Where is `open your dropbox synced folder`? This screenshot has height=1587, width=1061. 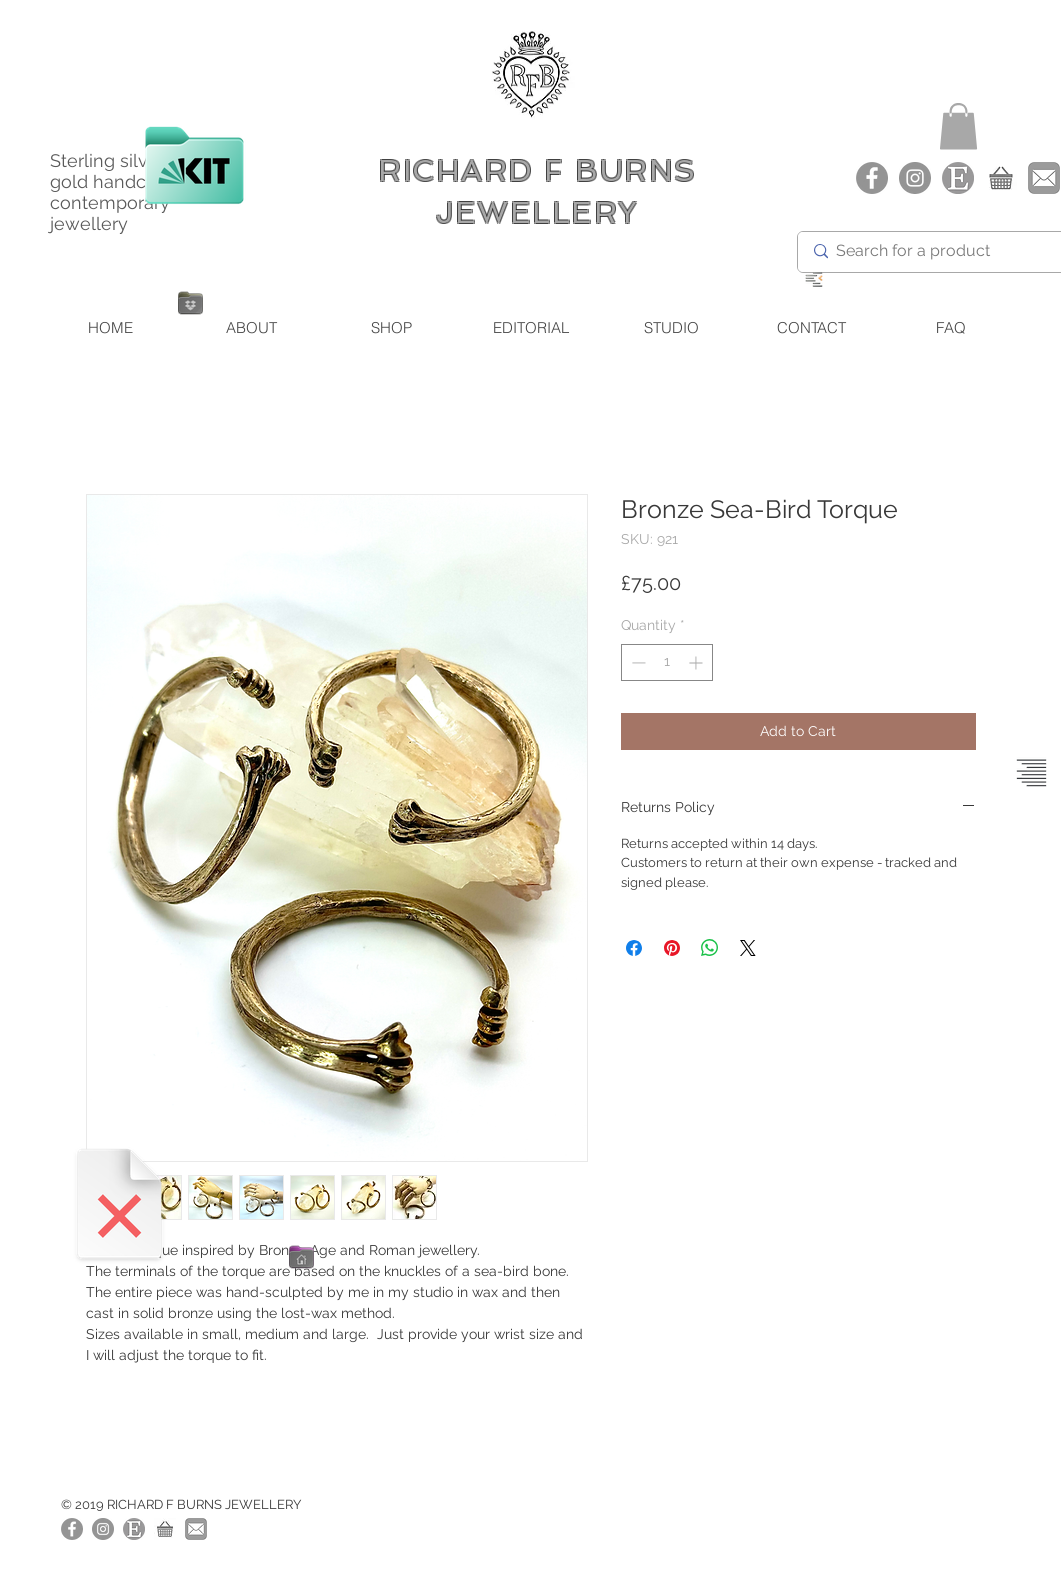 open your dropbox synced folder is located at coordinates (190, 302).